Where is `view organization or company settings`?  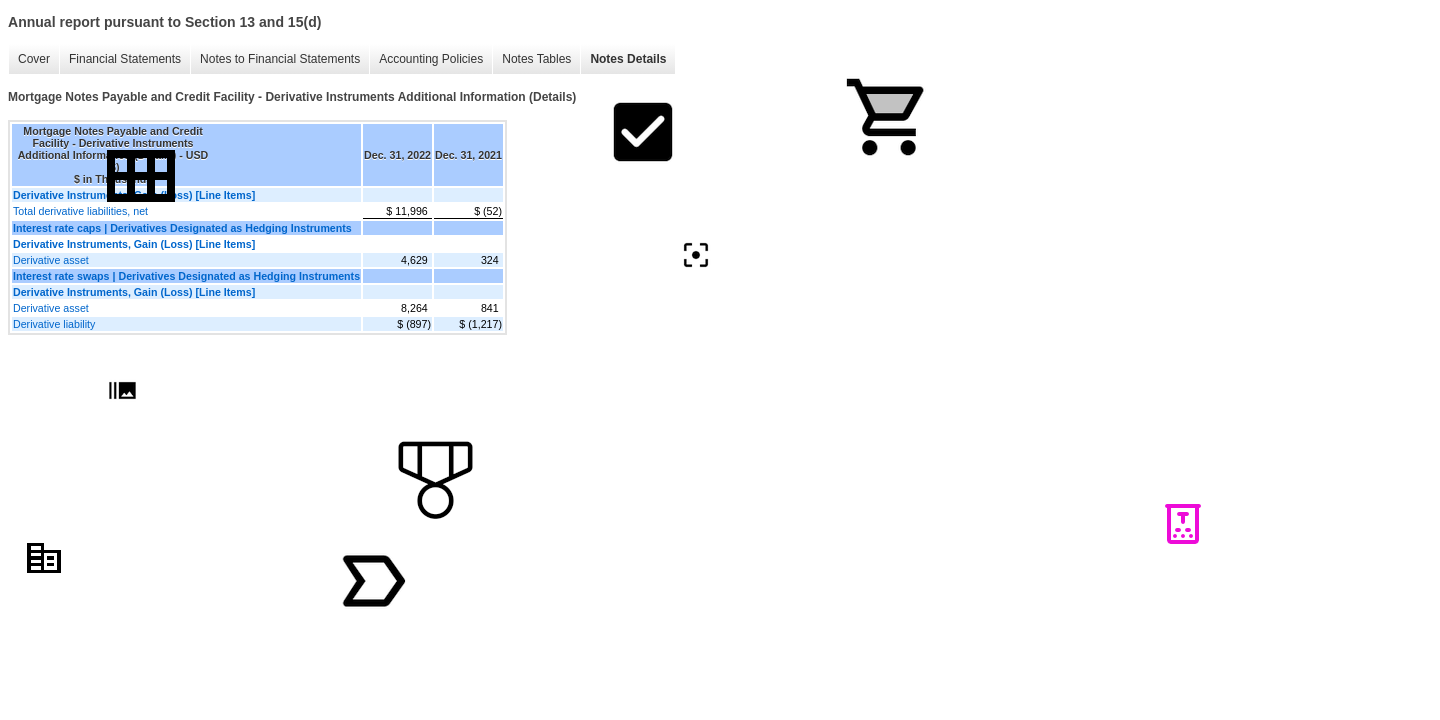
view organization or company settings is located at coordinates (44, 558).